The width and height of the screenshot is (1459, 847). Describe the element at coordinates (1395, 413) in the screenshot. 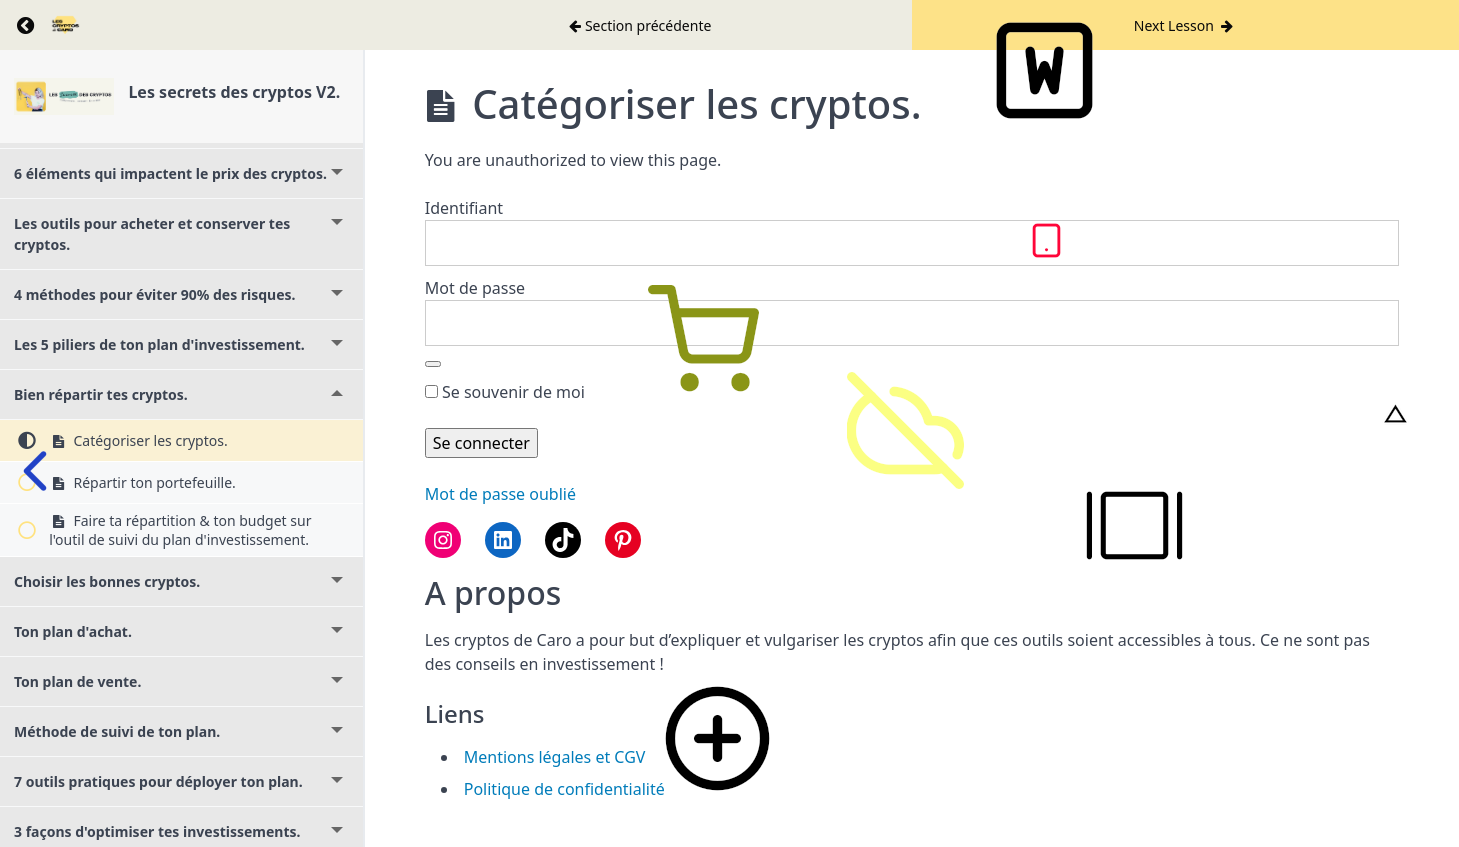

I see `view change history or version log` at that location.